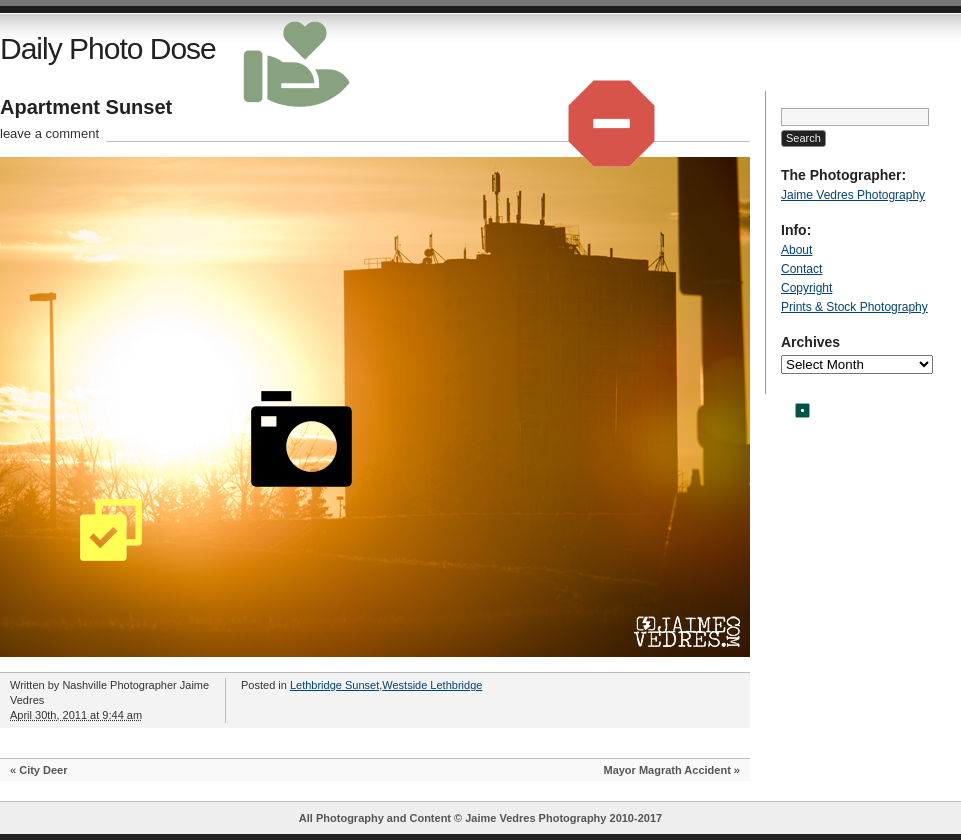 This screenshot has height=840, width=961. What do you see at coordinates (802, 410) in the screenshot?
I see `roll the dice or generate a random result` at bounding box center [802, 410].